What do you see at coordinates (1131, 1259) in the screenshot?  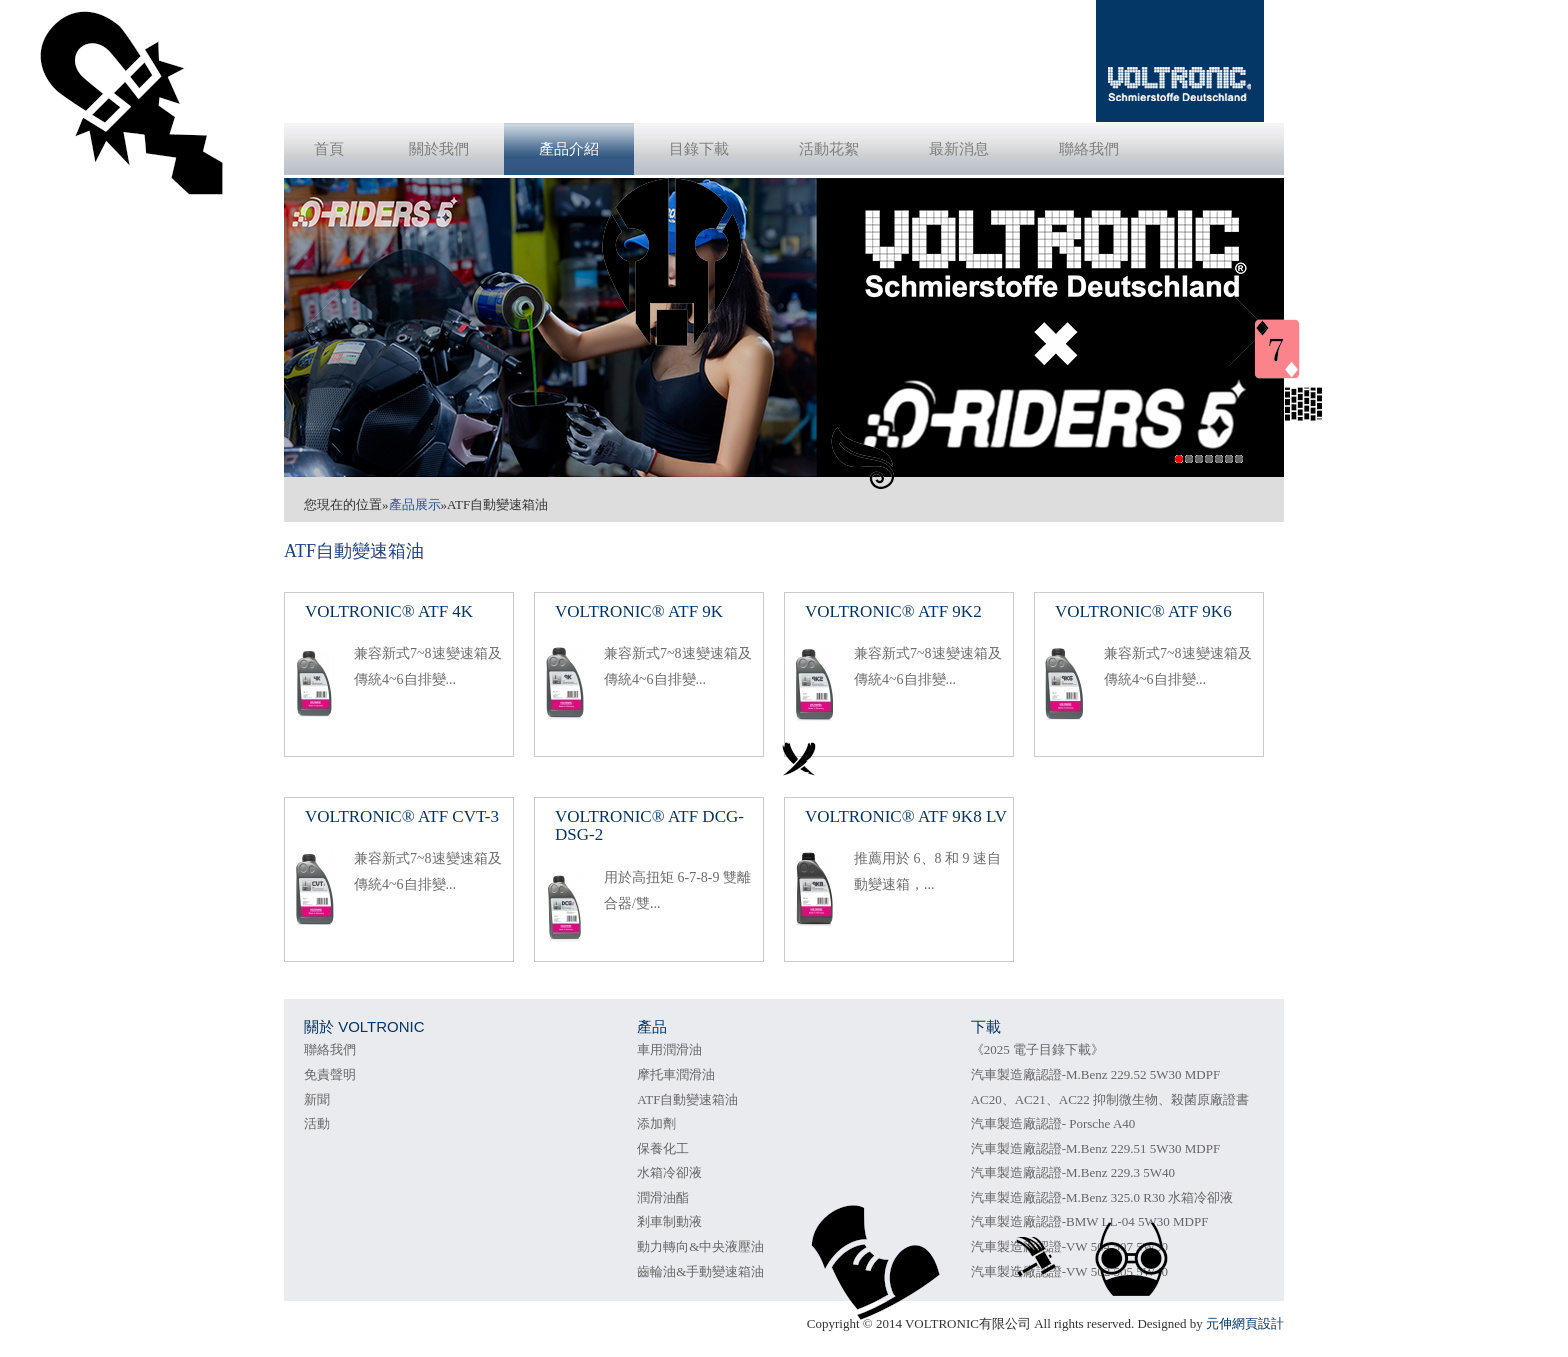 I see `access medical or healthcare services` at bounding box center [1131, 1259].